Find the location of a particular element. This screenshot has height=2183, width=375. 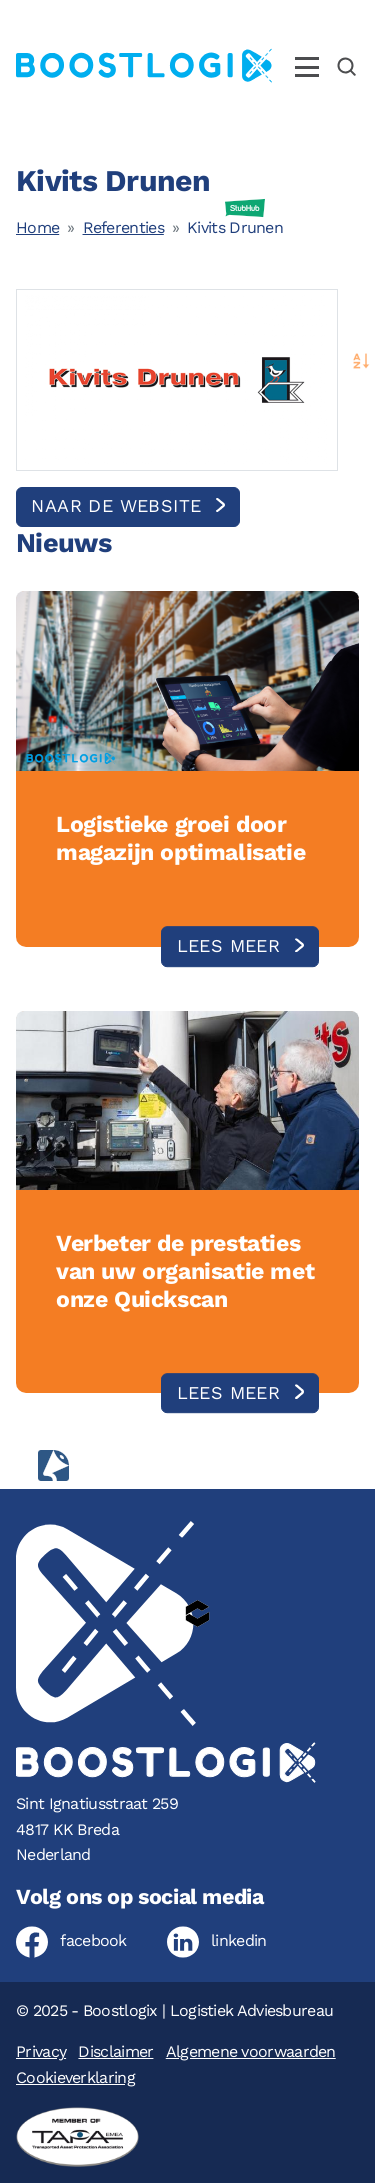

sort items alphabetically from A to Z is located at coordinates (361, 361).